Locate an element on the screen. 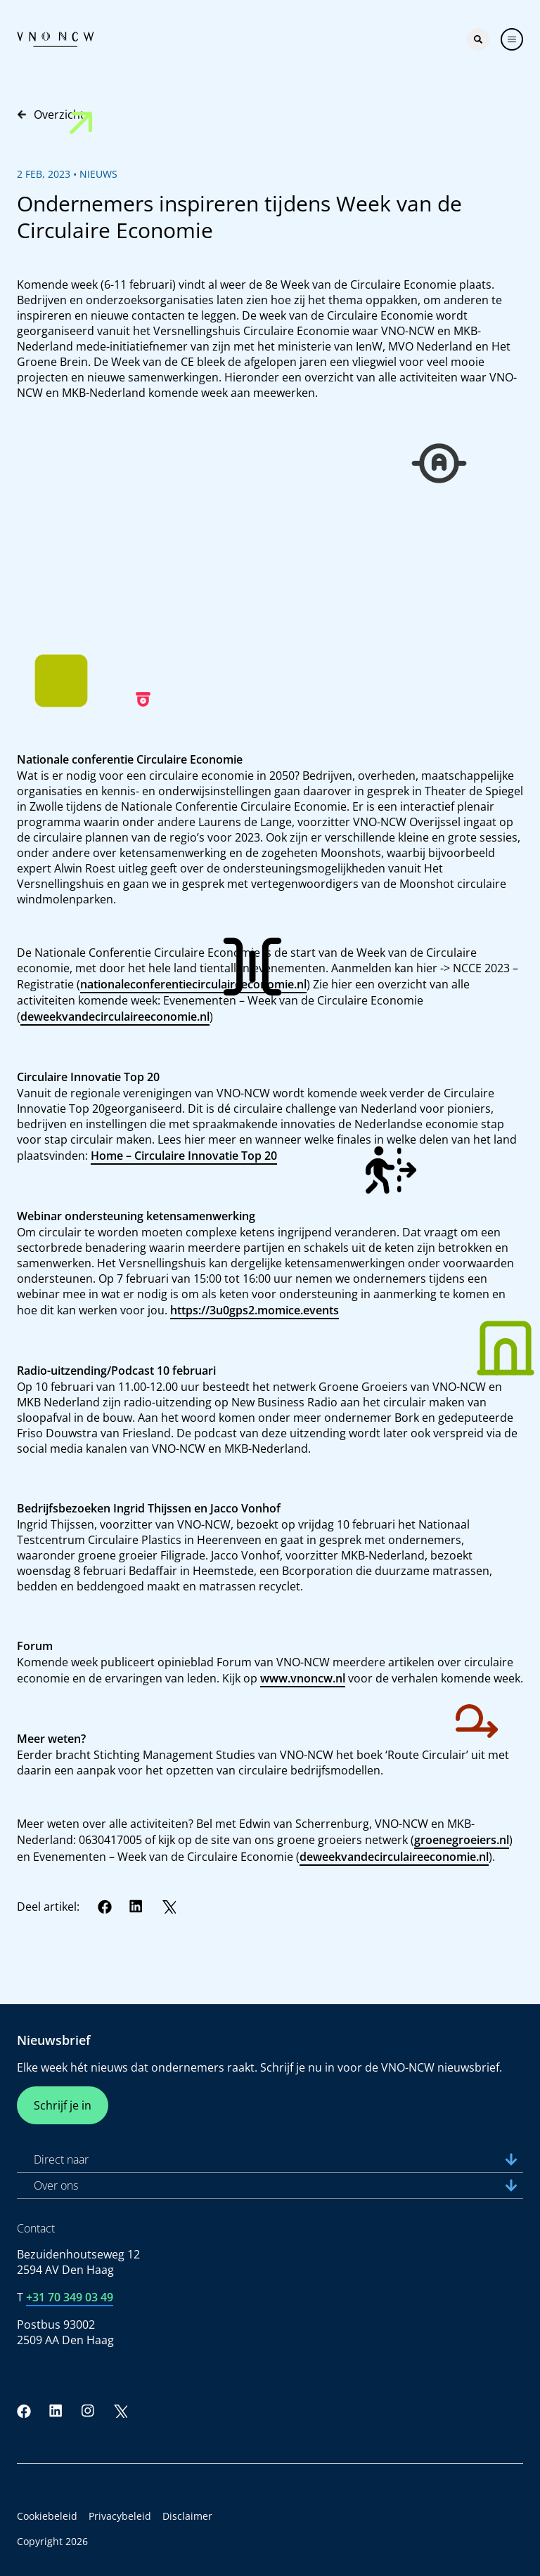 Image resolution: width=540 pixels, height=2576 pixels. access security camera settings is located at coordinates (143, 699).